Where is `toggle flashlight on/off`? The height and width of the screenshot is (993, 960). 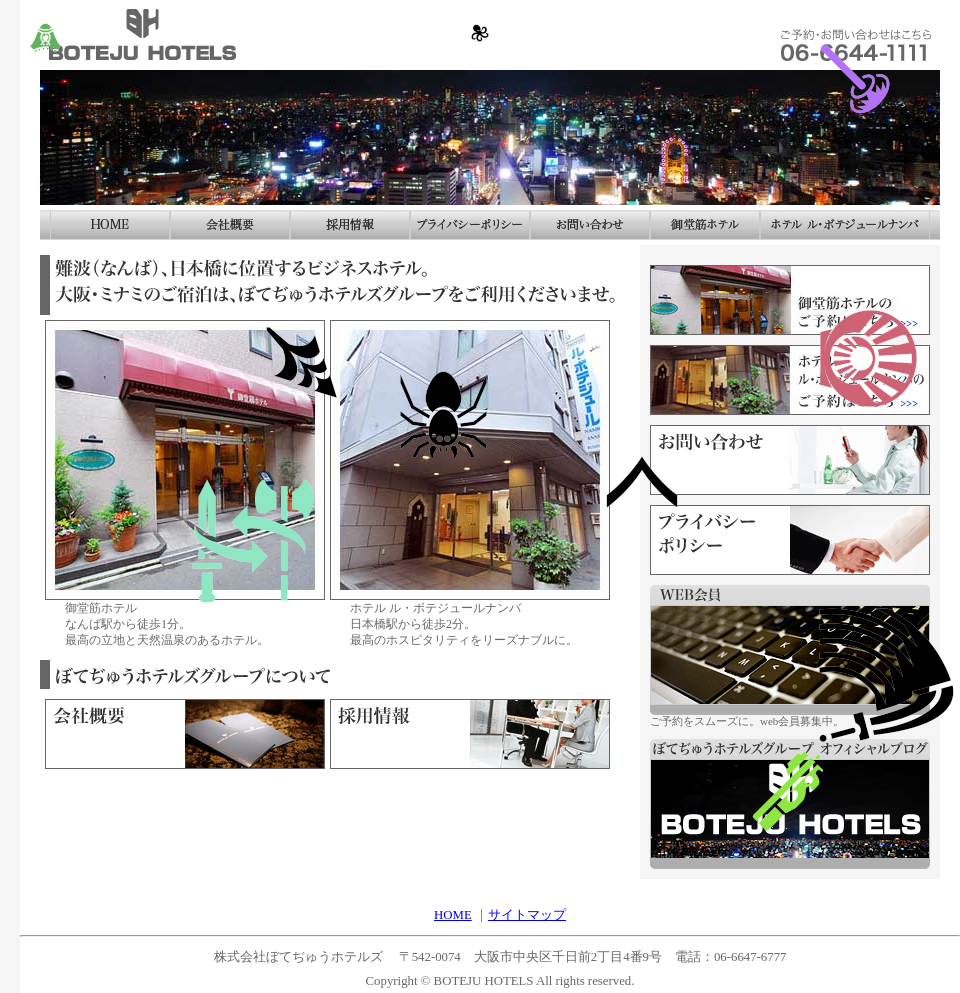 toggle flashlight on/off is located at coordinates (868, 358).